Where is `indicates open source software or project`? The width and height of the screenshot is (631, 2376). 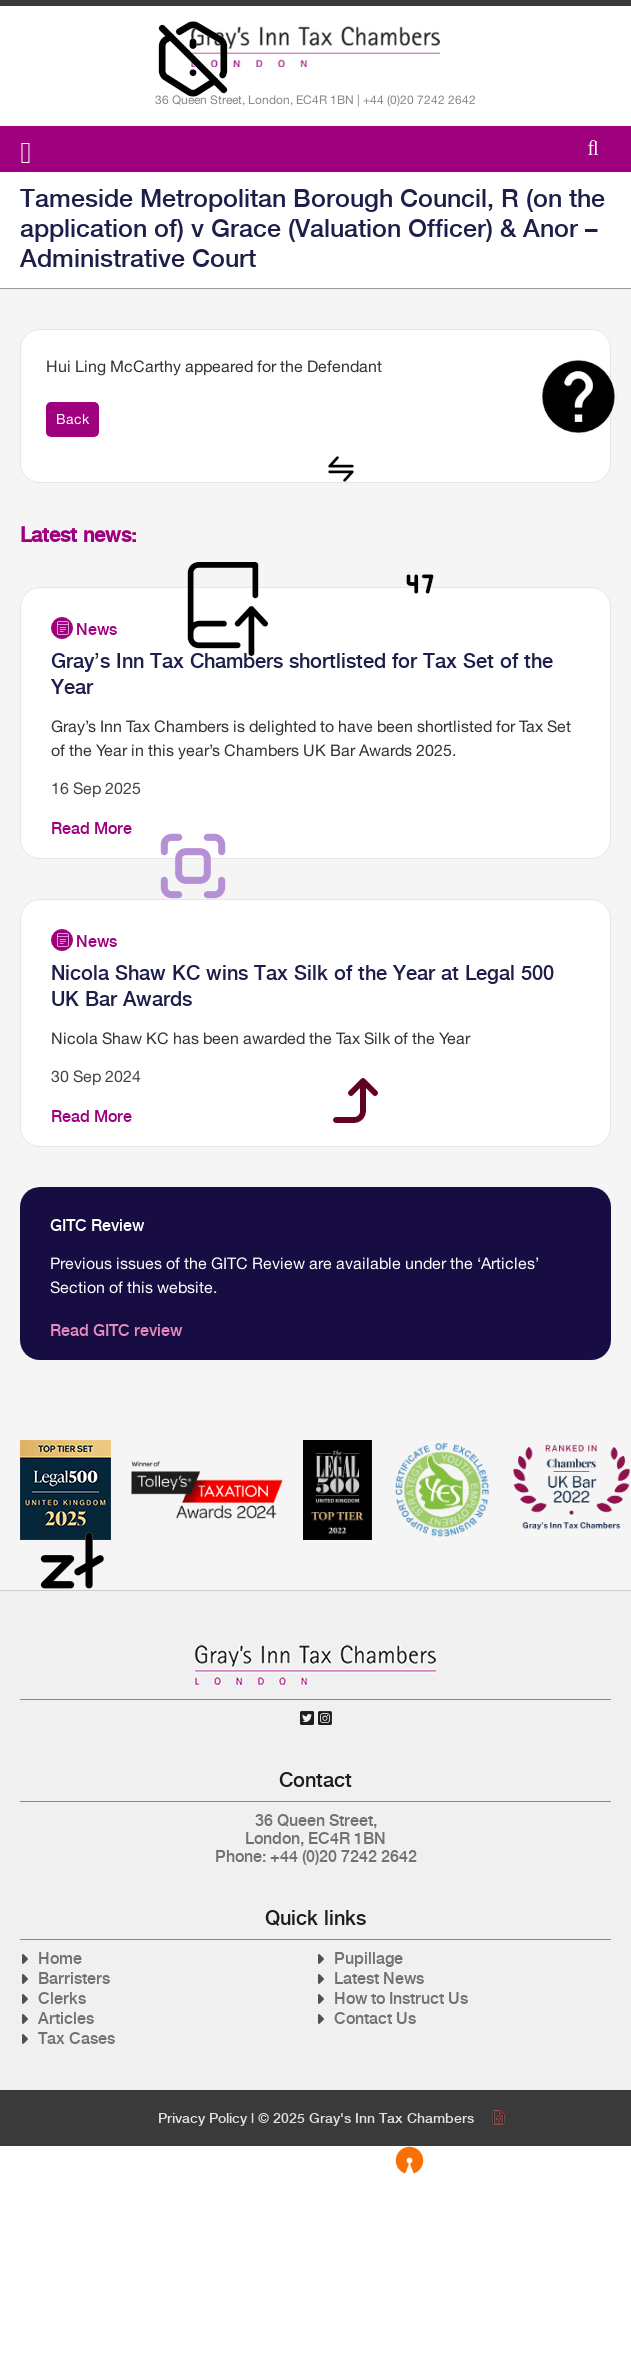 indicates open source software or project is located at coordinates (409, 2160).